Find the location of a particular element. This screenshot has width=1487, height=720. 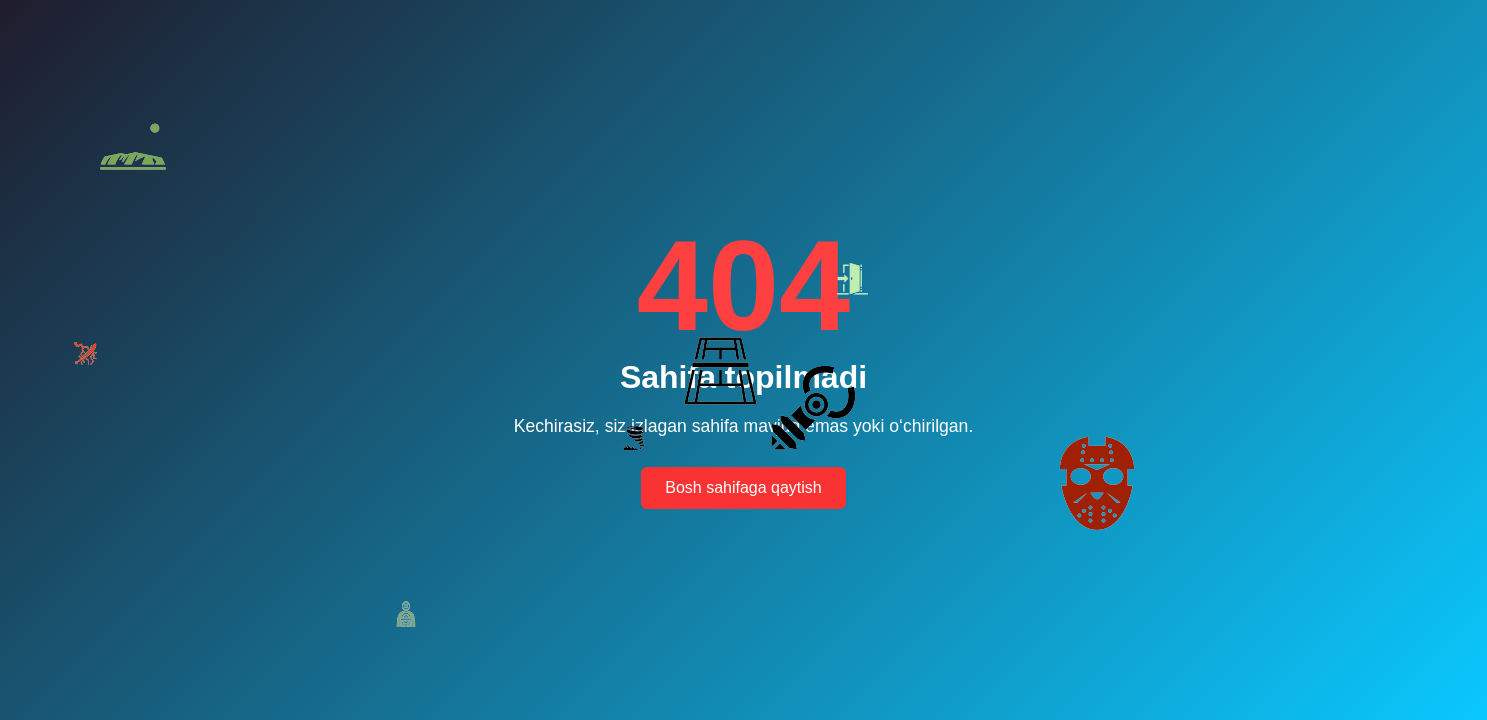

view tennis court availability is located at coordinates (720, 368).